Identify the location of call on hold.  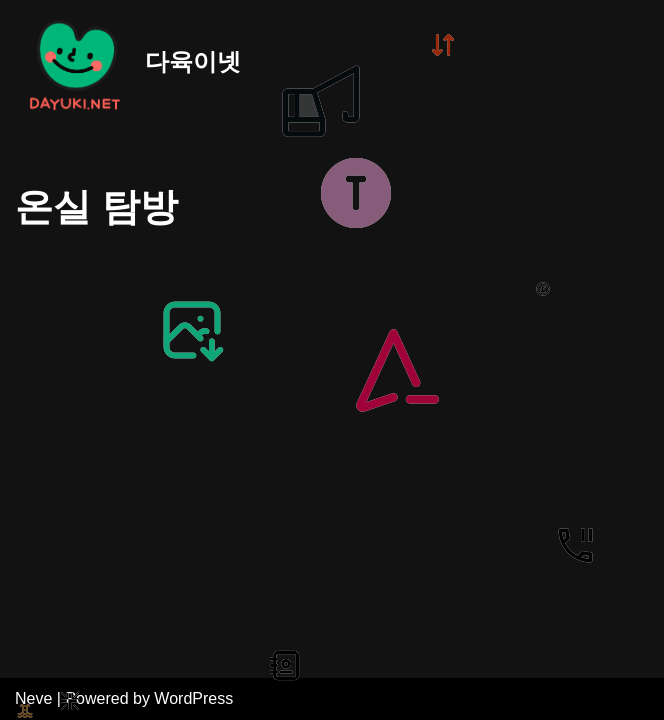
(575, 545).